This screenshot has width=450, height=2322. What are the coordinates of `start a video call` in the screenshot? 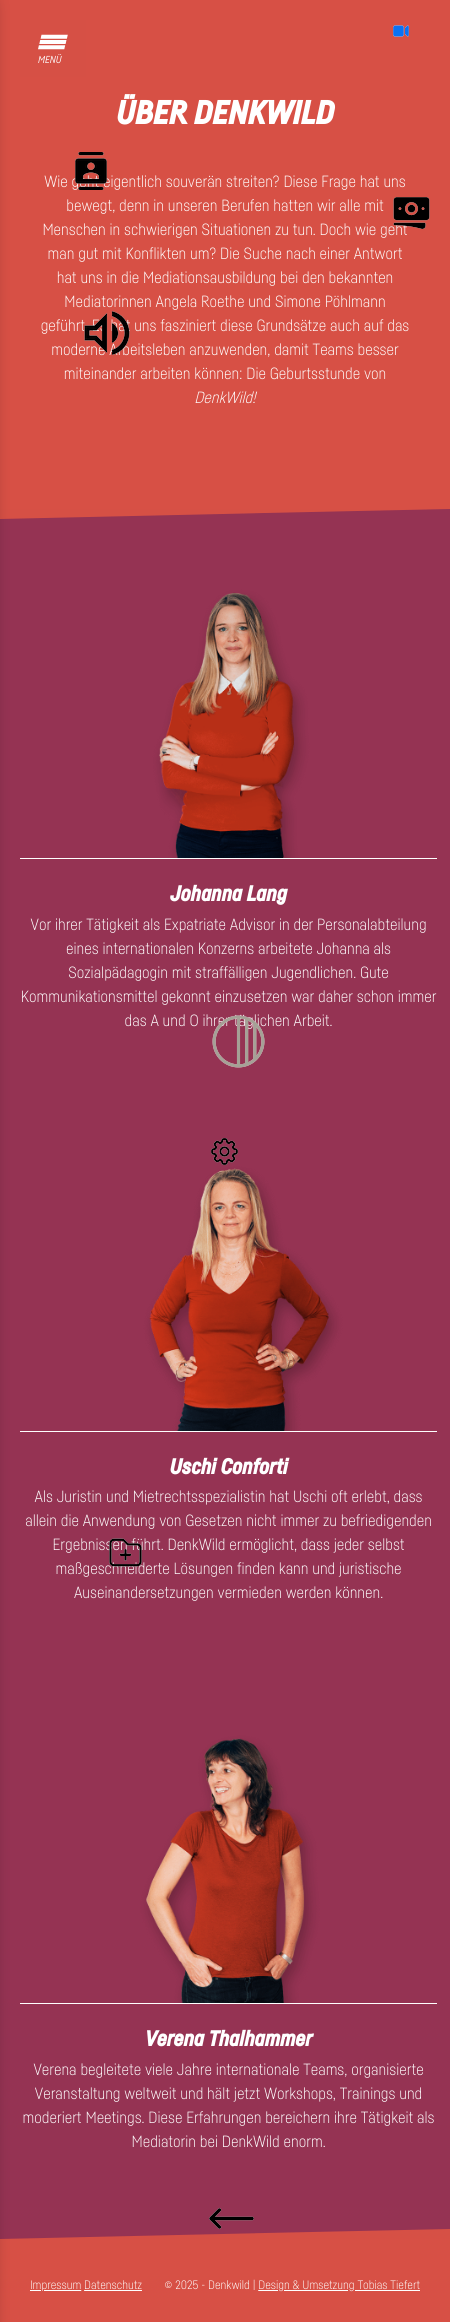 It's located at (401, 31).